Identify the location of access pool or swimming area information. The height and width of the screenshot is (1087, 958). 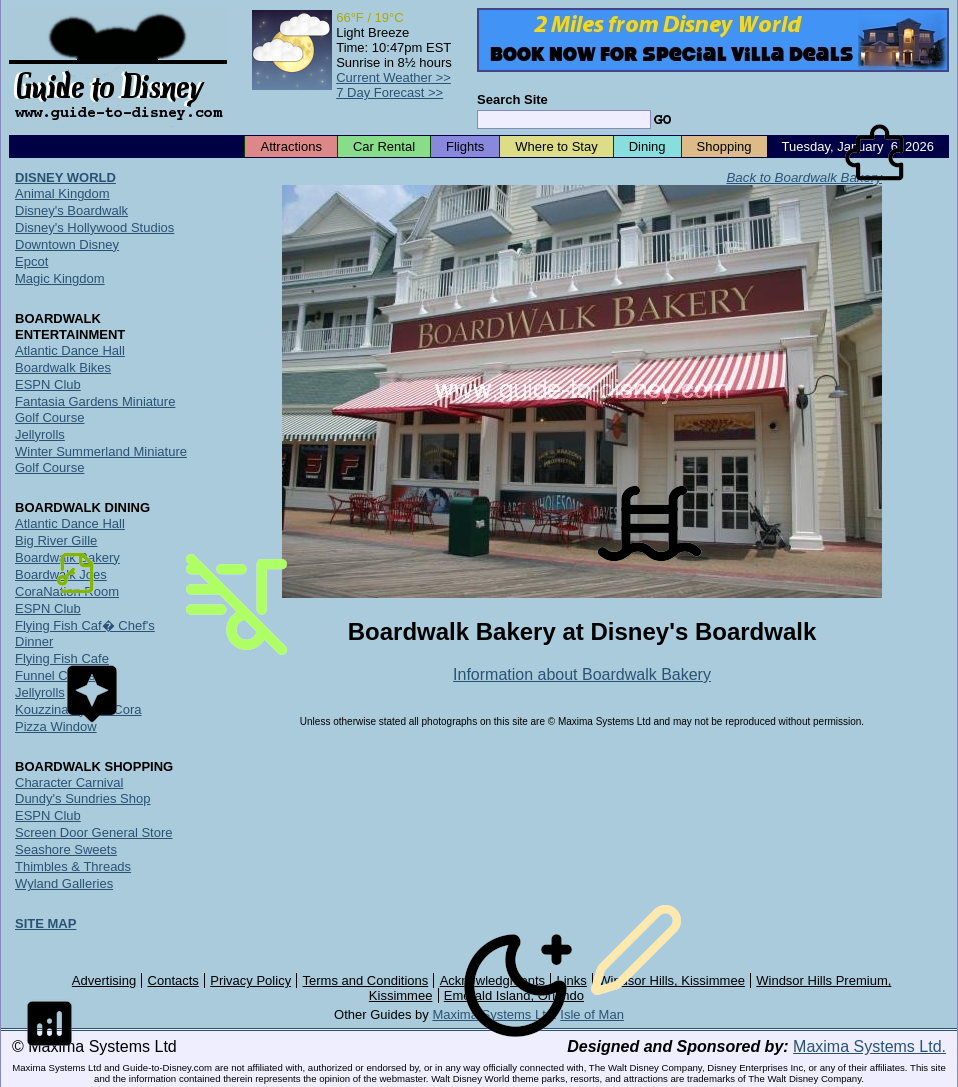
(649, 523).